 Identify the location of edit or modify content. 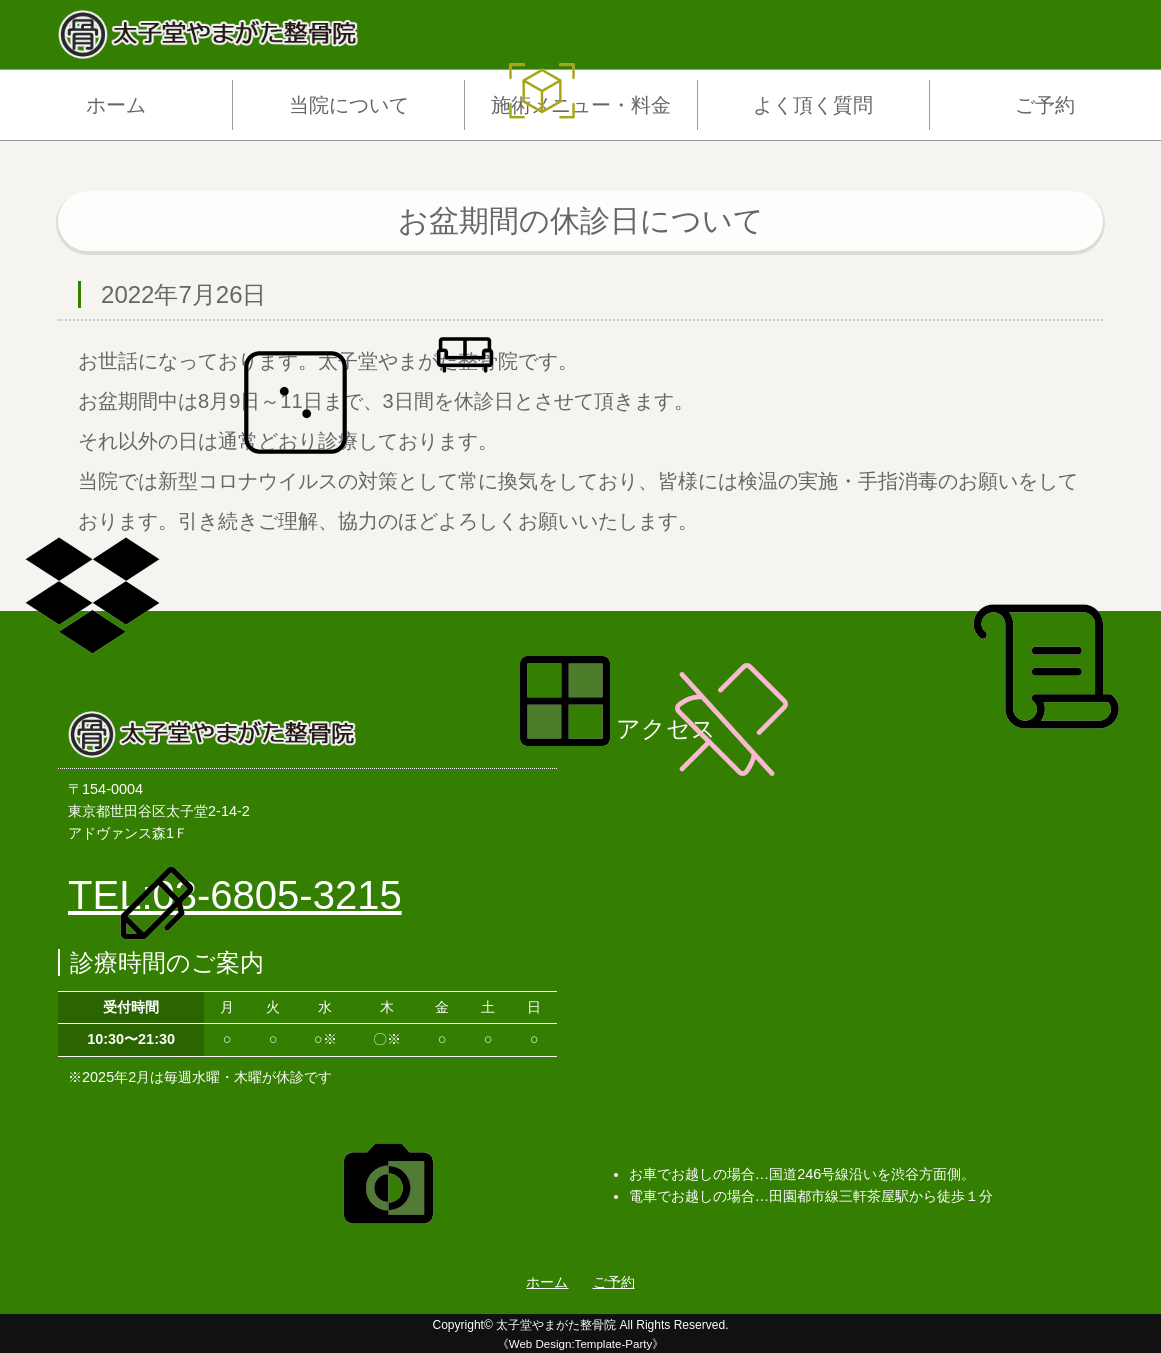
(155, 904).